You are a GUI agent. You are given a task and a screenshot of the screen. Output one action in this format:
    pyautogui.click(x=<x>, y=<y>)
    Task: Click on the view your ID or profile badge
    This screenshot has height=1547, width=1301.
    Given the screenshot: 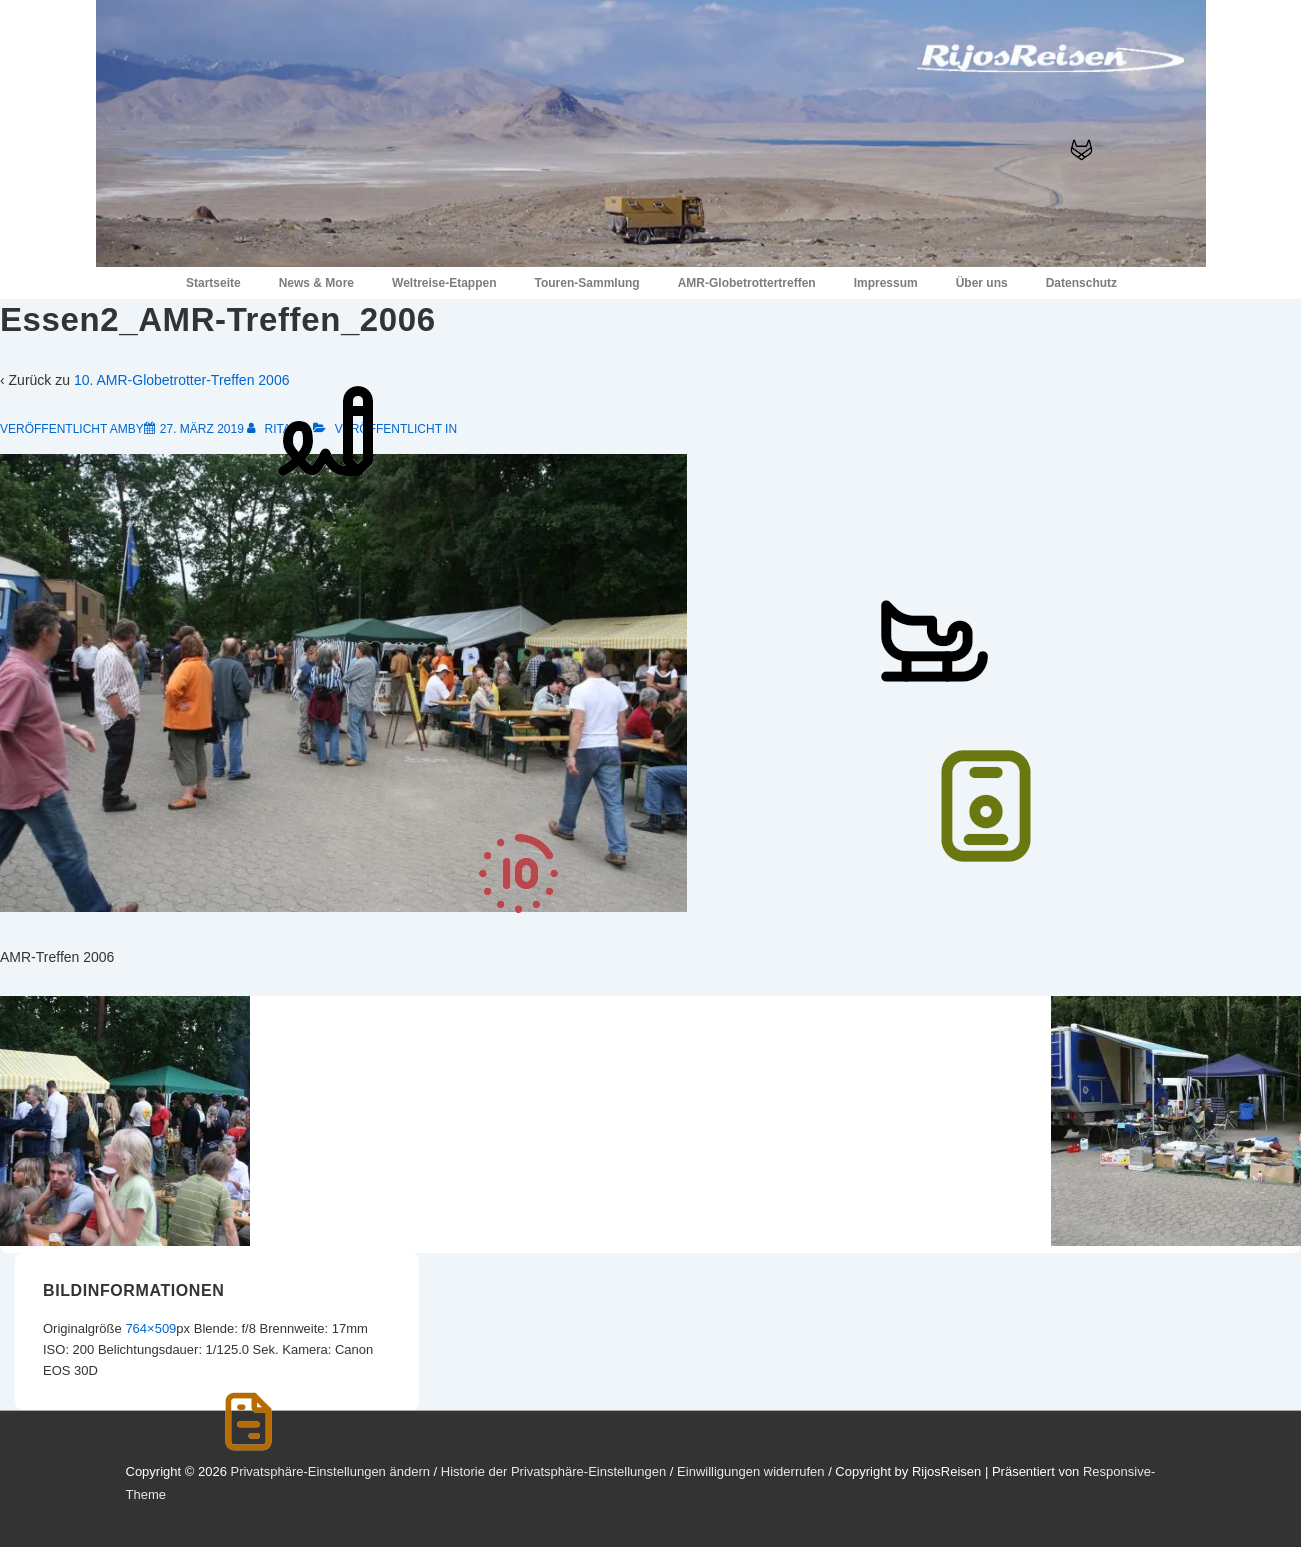 What is the action you would take?
    pyautogui.click(x=986, y=806)
    